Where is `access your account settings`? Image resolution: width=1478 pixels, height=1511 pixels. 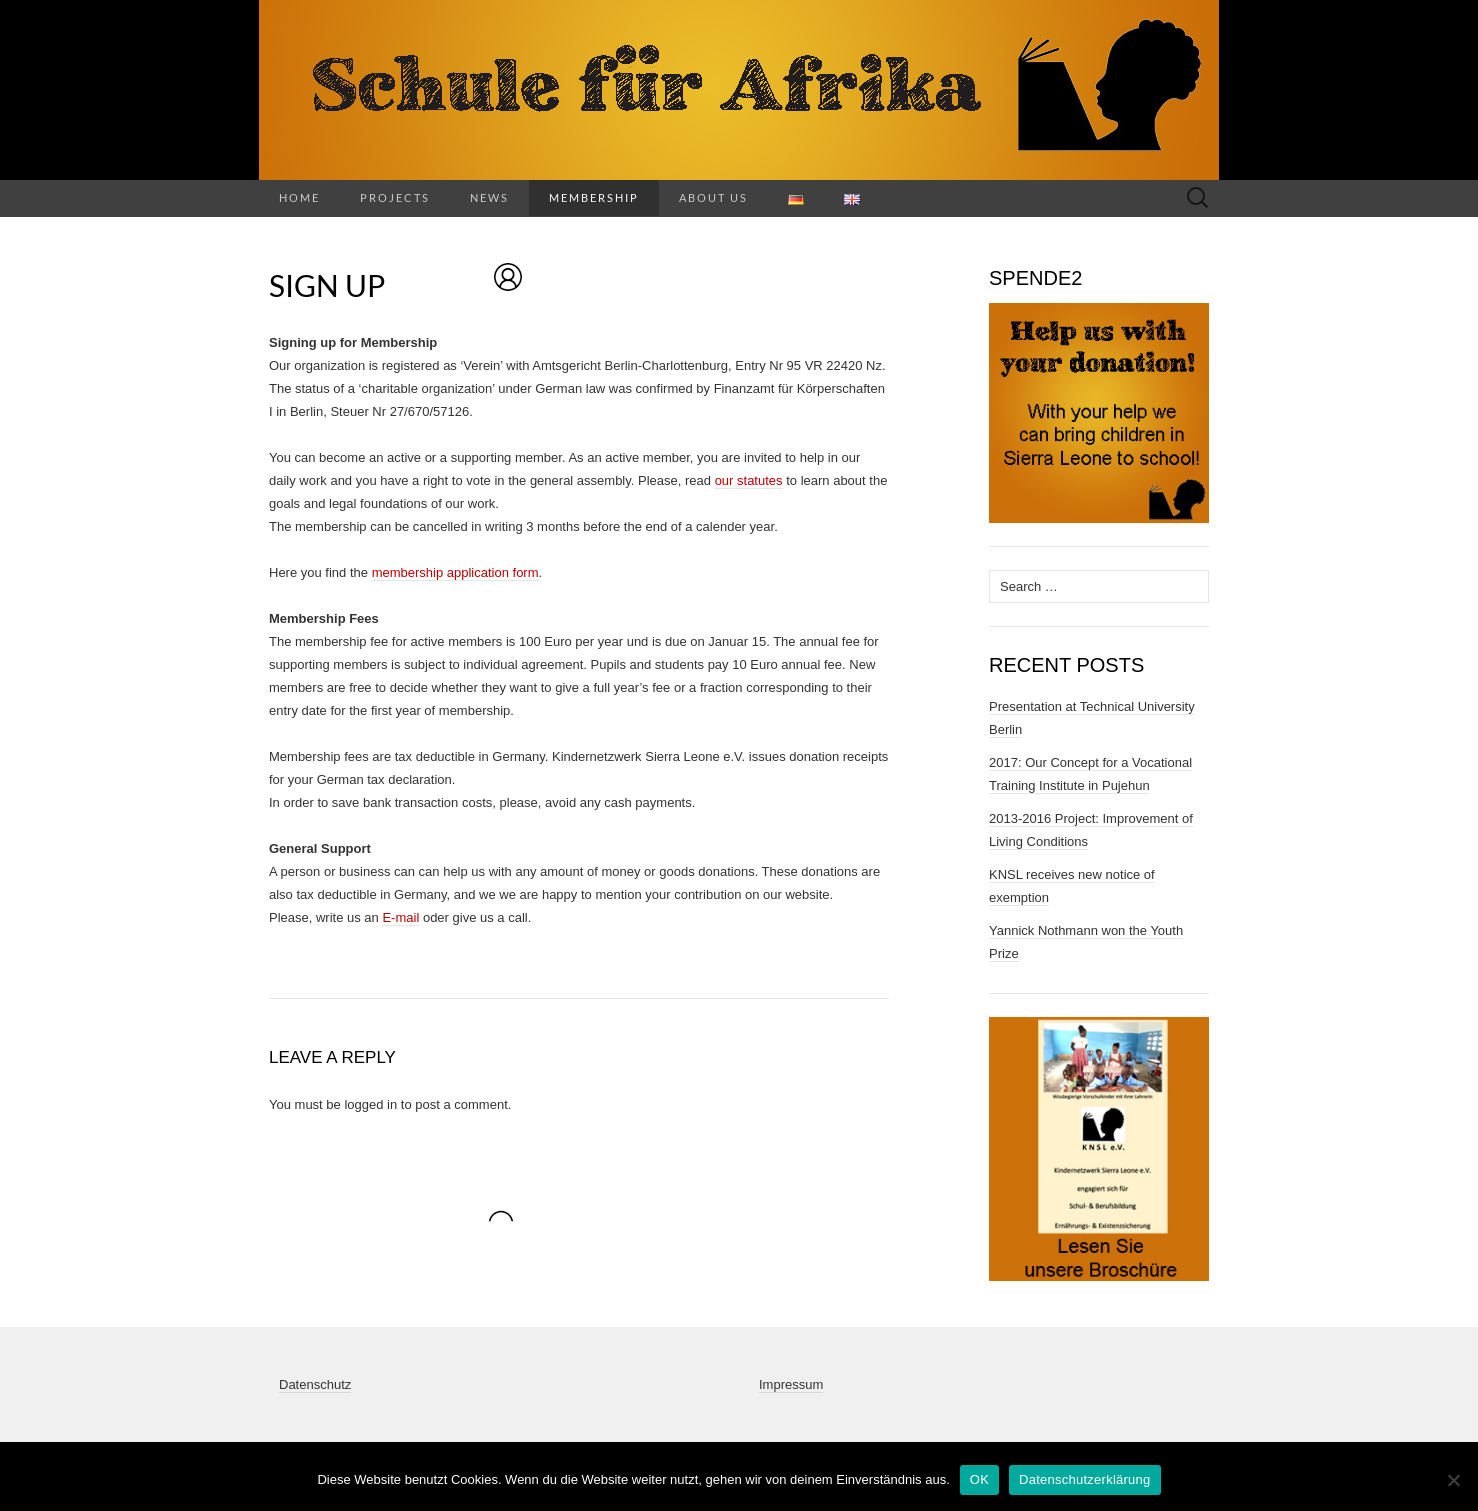
access your account settings is located at coordinates (508, 277).